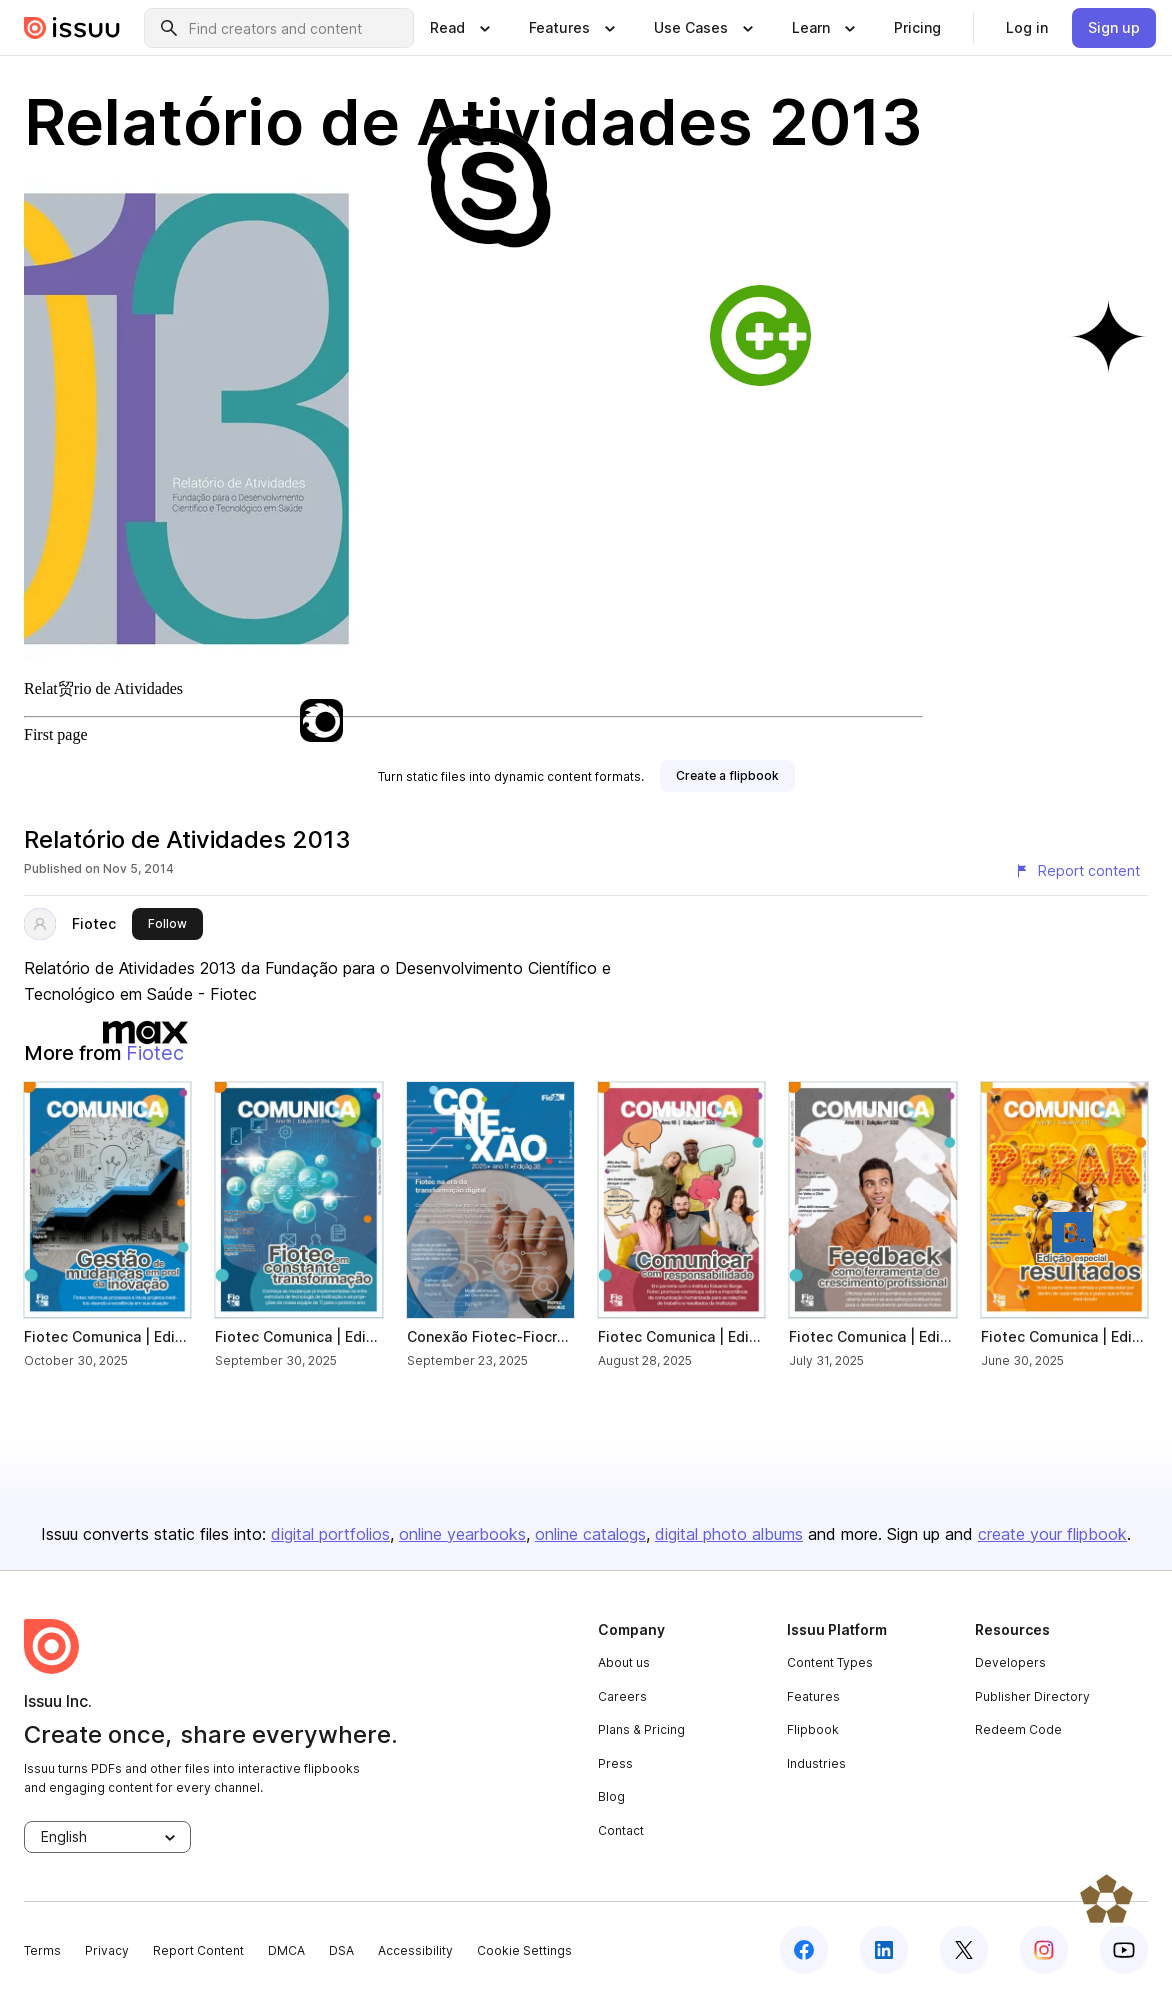 The height and width of the screenshot is (1998, 1172). What do you see at coordinates (760, 335) in the screenshot?
I see `c++ builder IDE logo` at bounding box center [760, 335].